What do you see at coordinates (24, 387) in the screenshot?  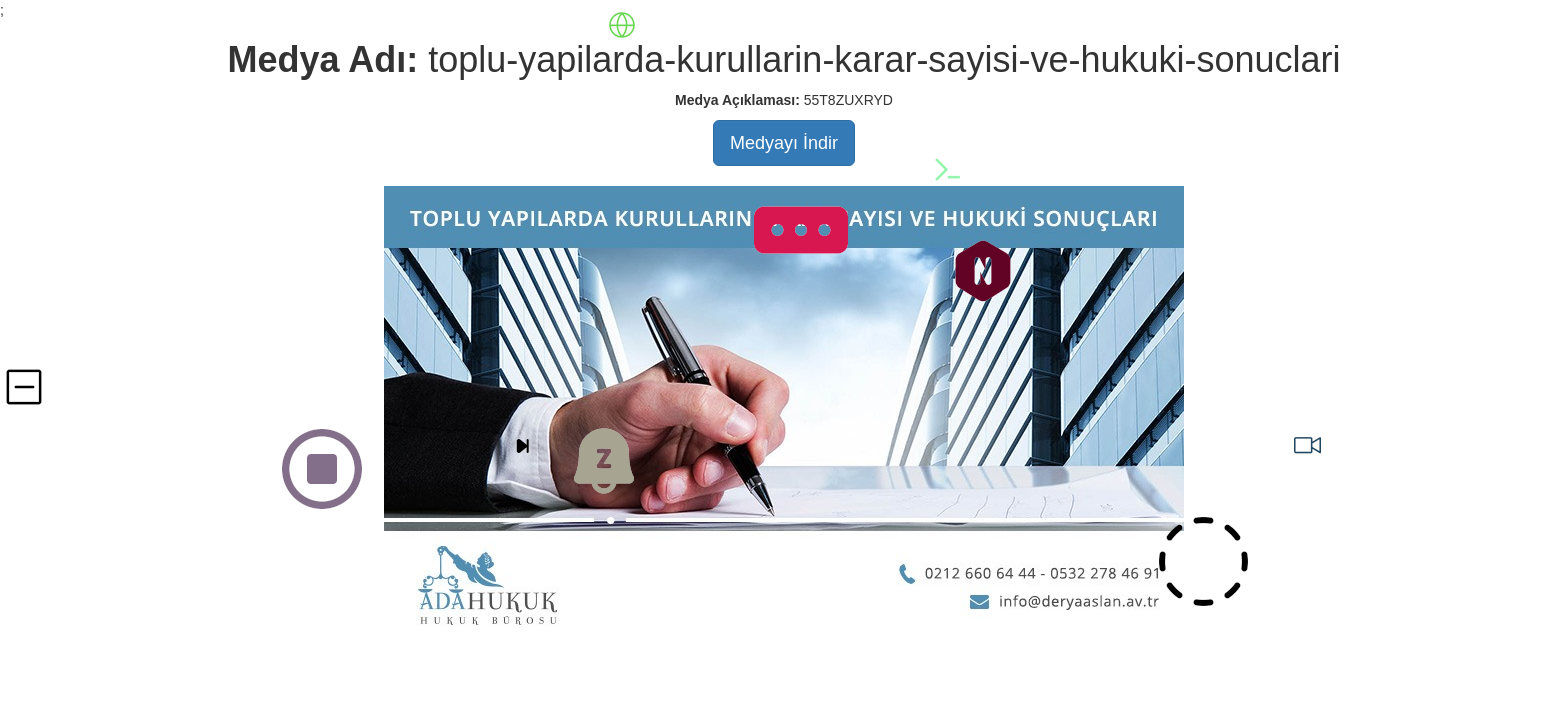 I see `remove item from diff comparison` at bounding box center [24, 387].